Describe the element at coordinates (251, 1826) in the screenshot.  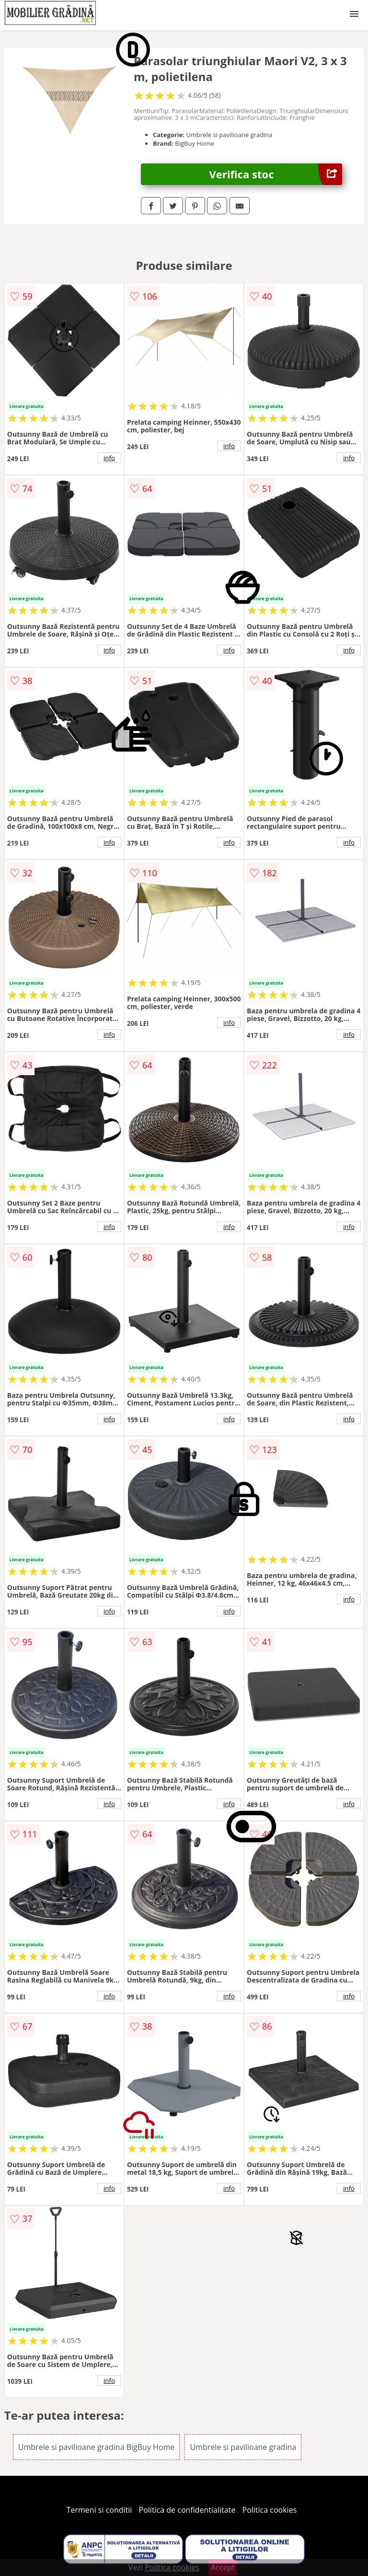
I see `toggle switch in off position` at that location.